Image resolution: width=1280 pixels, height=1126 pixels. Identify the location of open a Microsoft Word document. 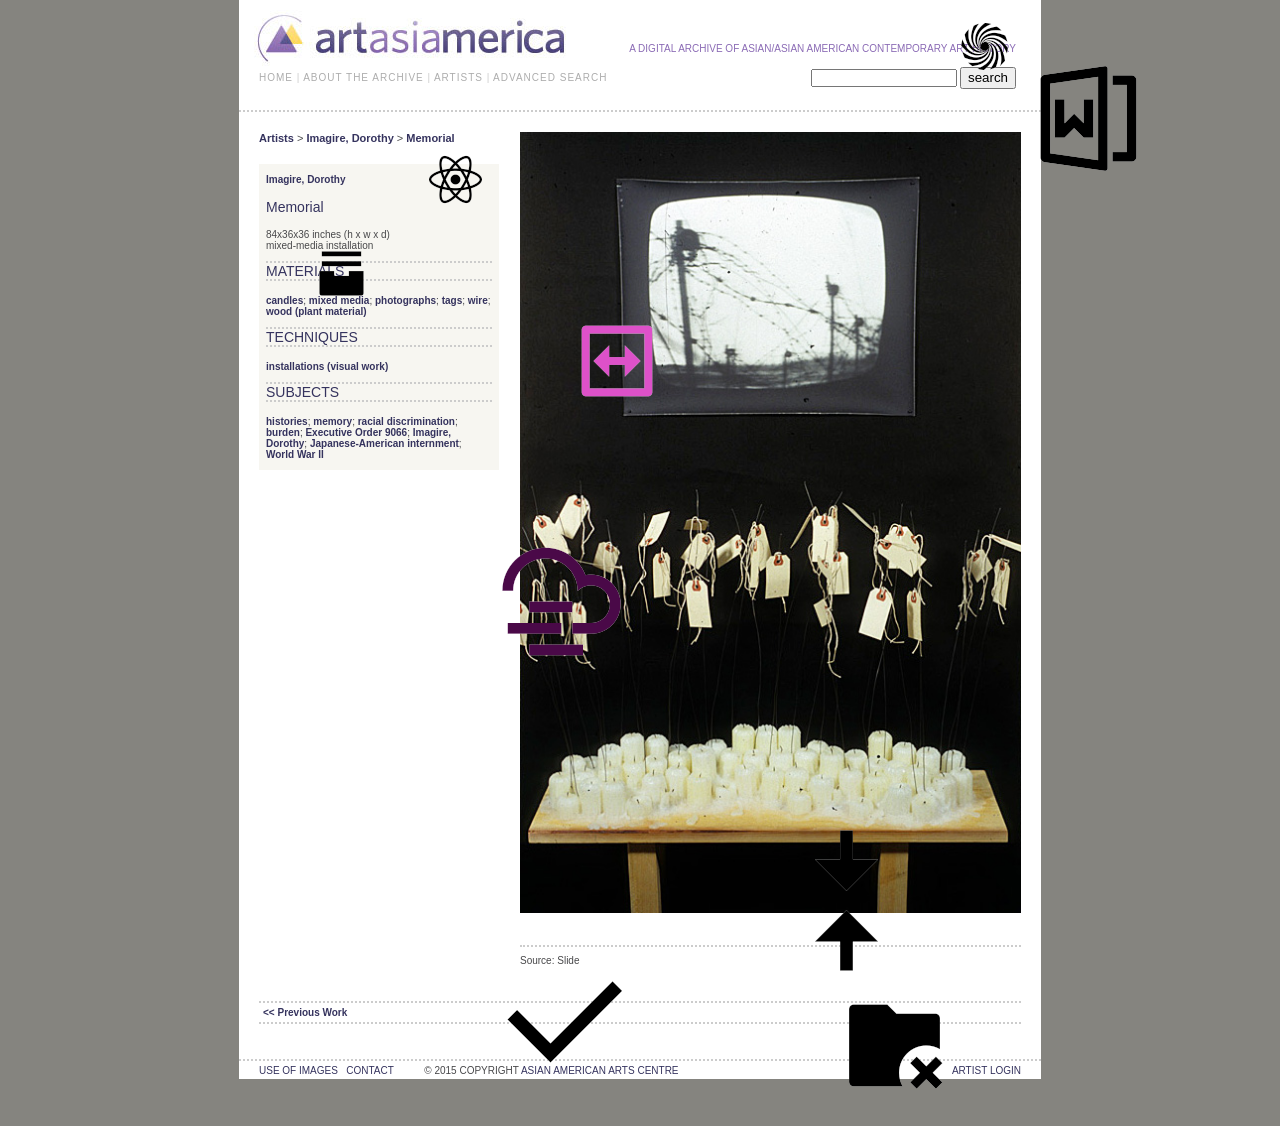
(1088, 118).